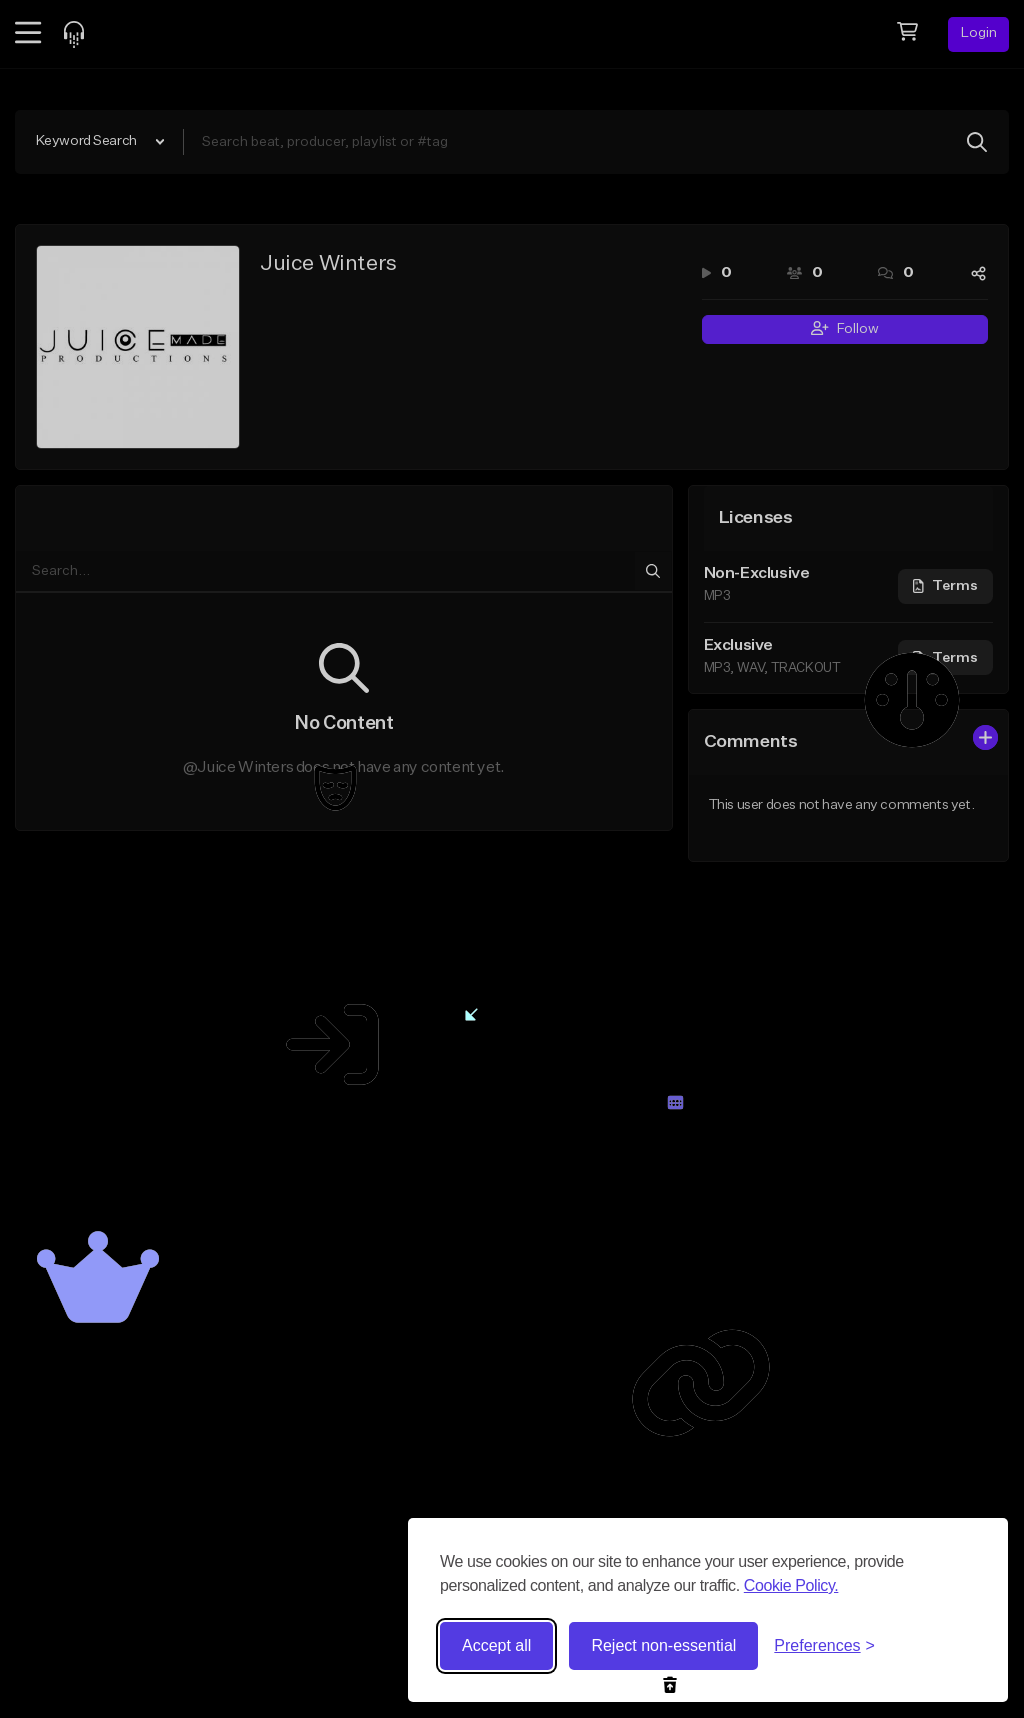 Image resolution: width=1024 pixels, height=1718 pixels. What do you see at coordinates (335, 786) in the screenshot?
I see `indicates sad or negative emotion` at bounding box center [335, 786].